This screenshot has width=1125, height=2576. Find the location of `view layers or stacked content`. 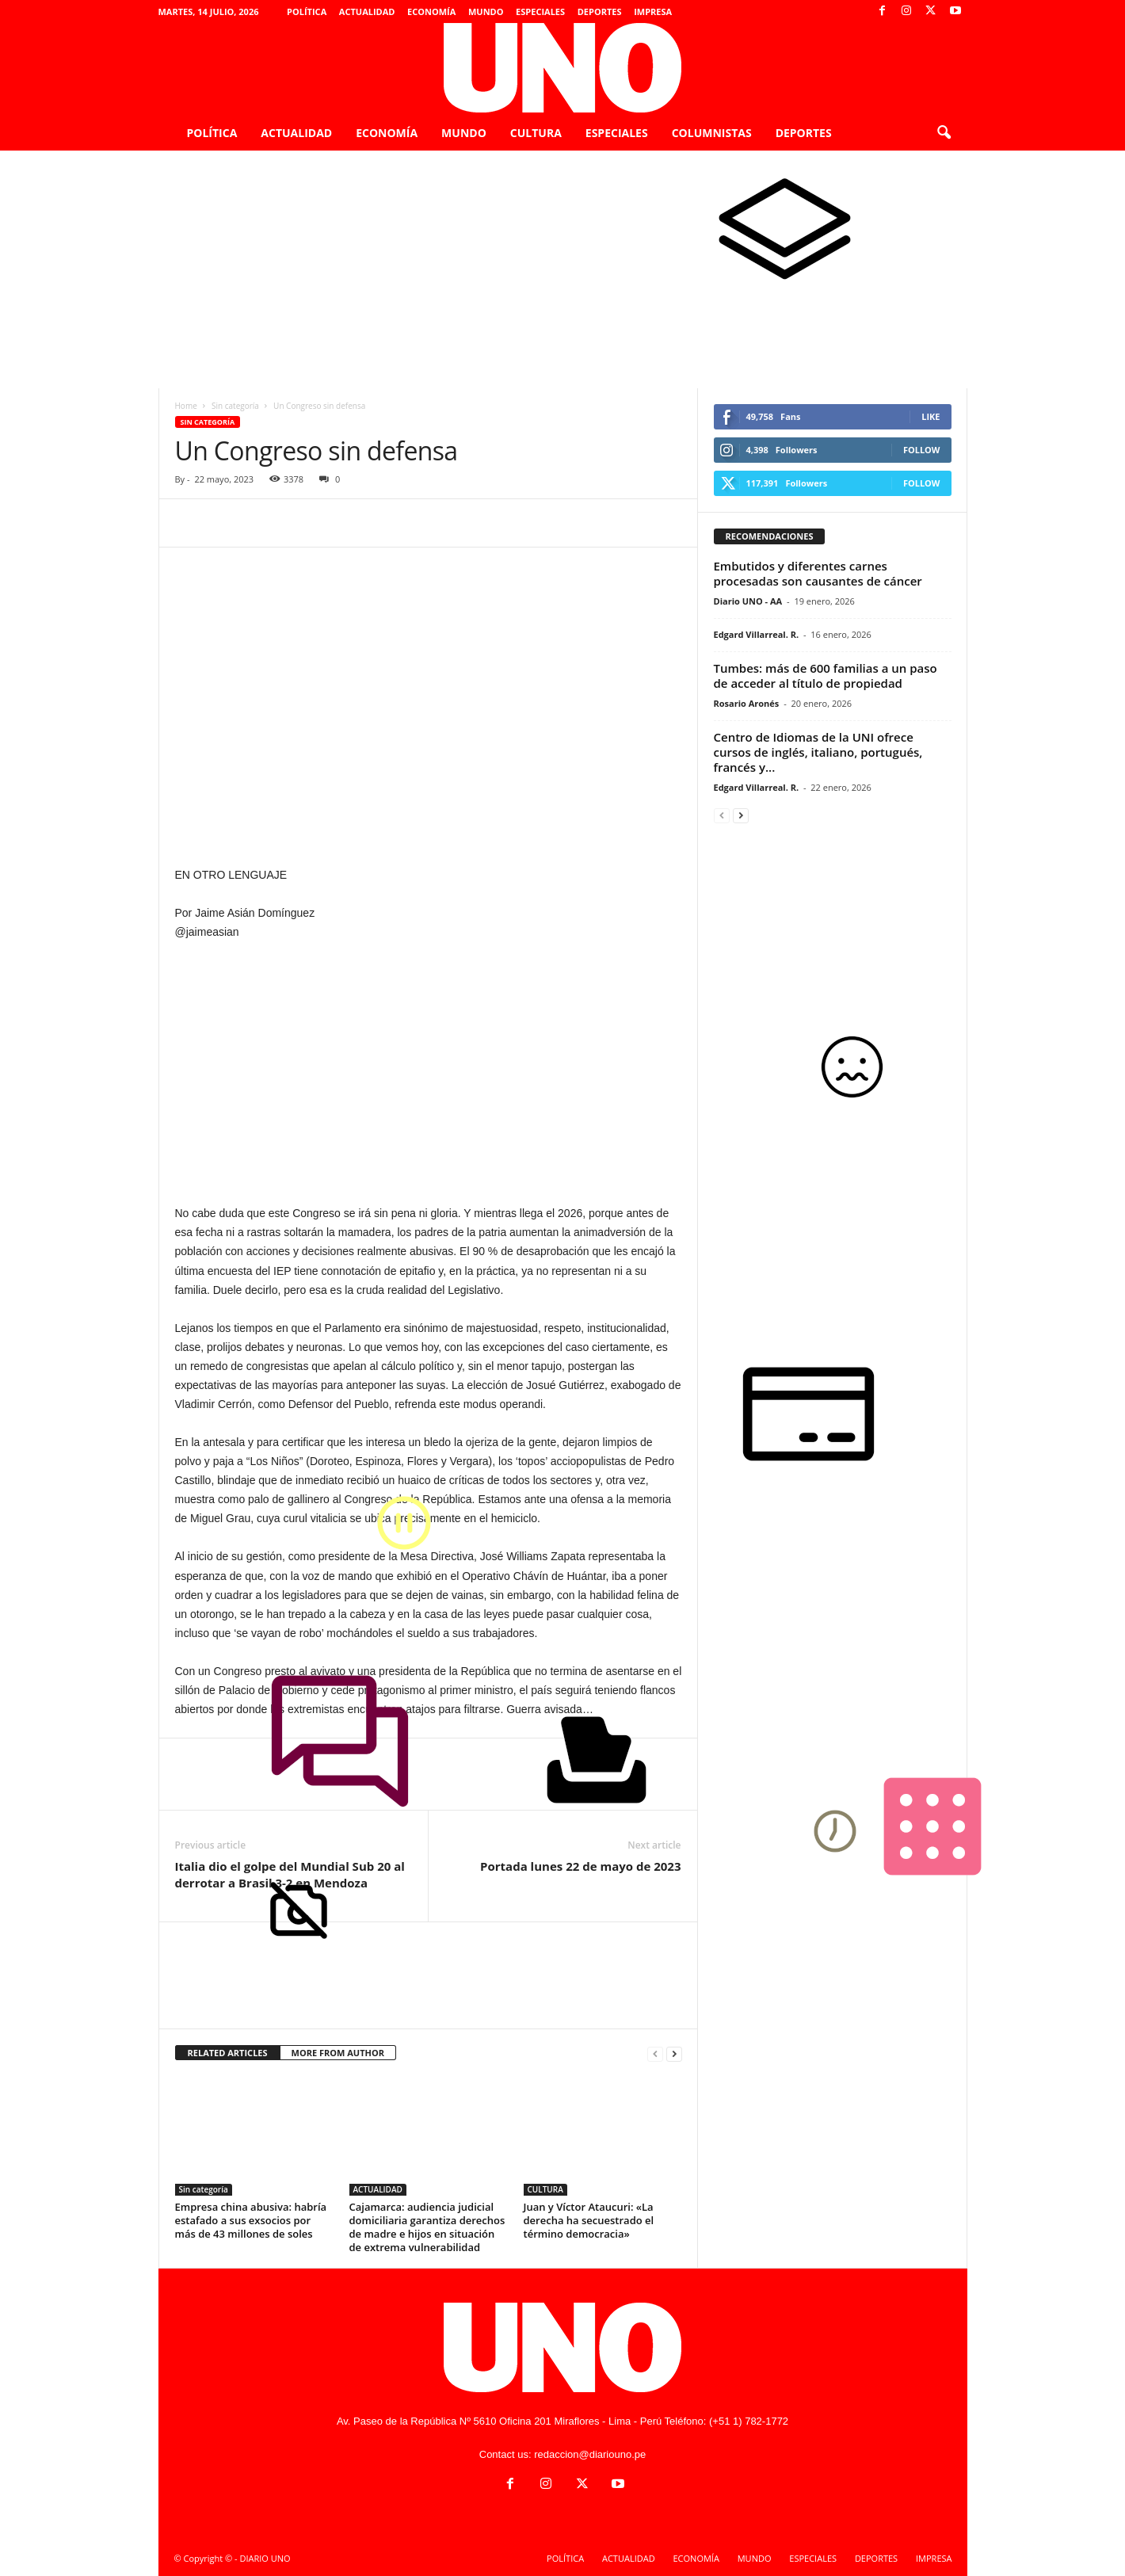

view layers or stacked content is located at coordinates (784, 231).